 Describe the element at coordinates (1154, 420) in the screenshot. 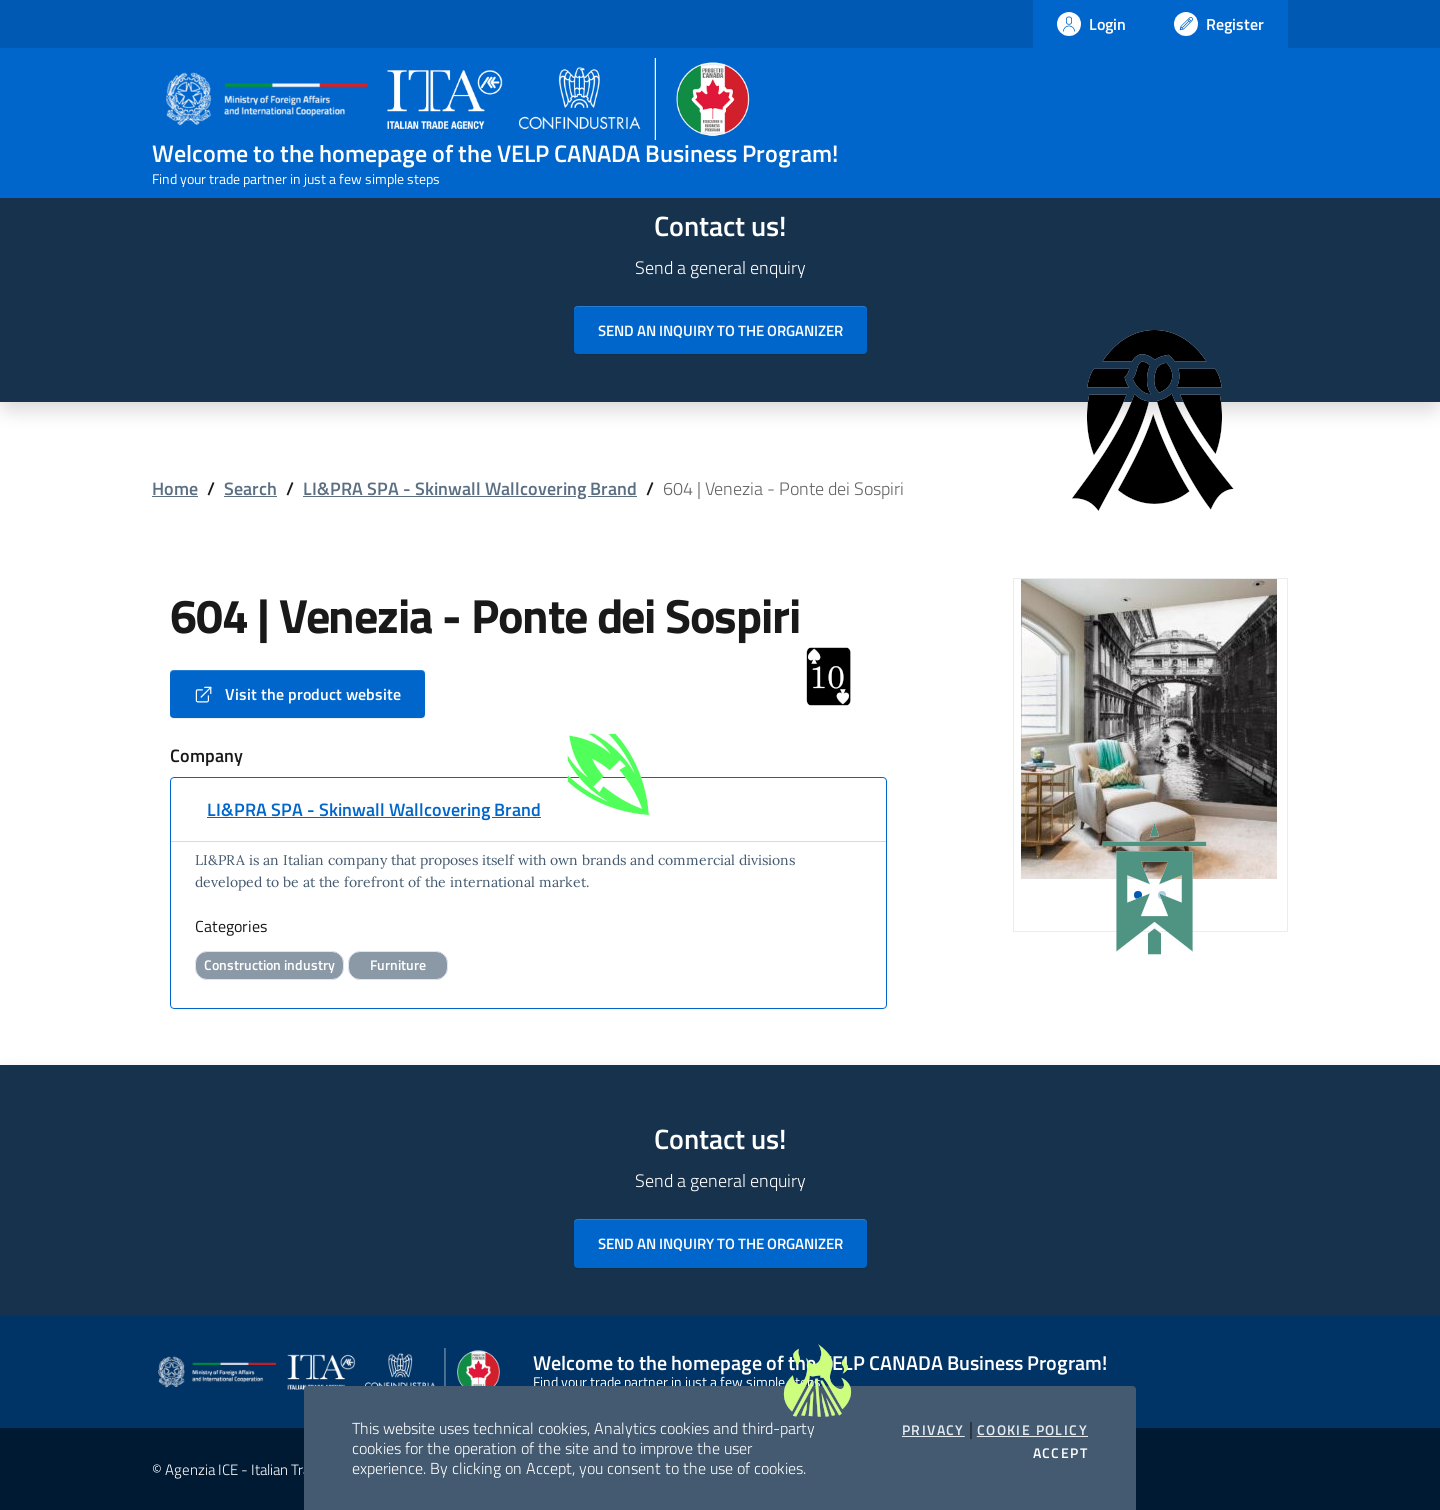

I see `equip a headband accessory for your character` at that location.